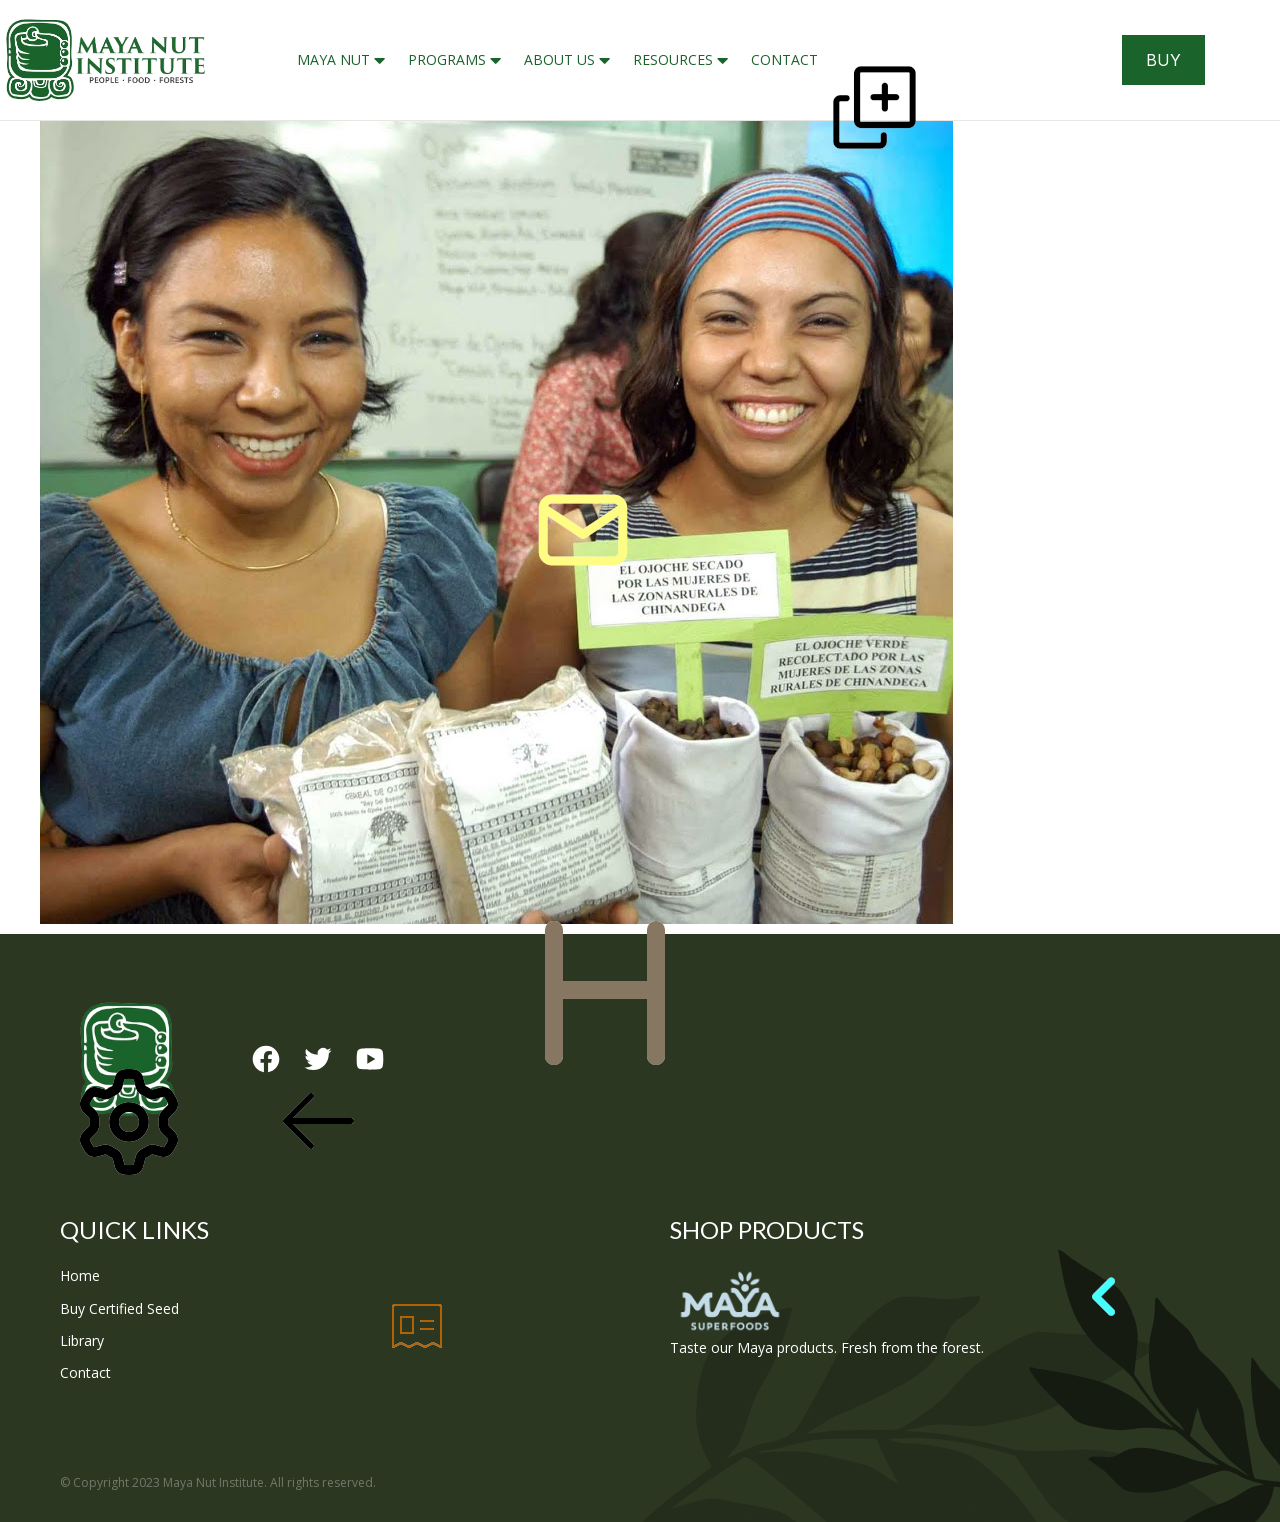 The width and height of the screenshot is (1280, 1522). I want to click on insert a heading in a text editor, so click(605, 993).